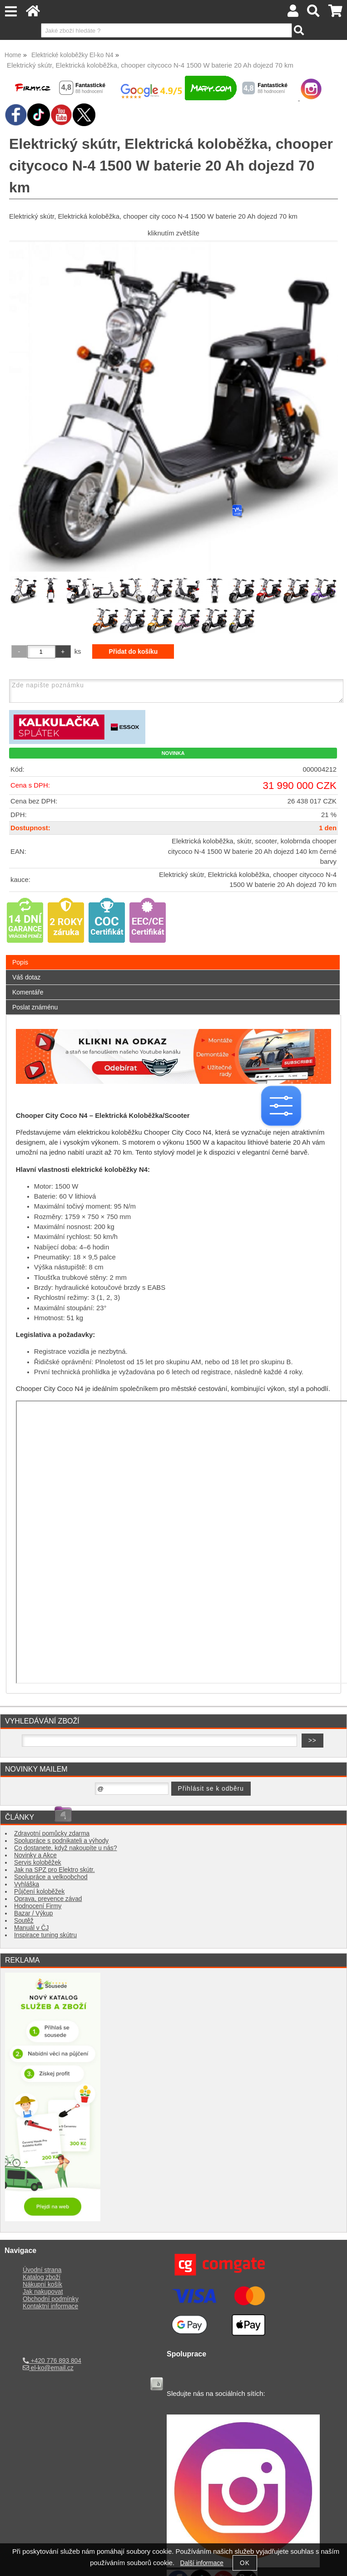  What do you see at coordinates (237, 510) in the screenshot?
I see `a VirtualBox virtual machine disk file` at bounding box center [237, 510].